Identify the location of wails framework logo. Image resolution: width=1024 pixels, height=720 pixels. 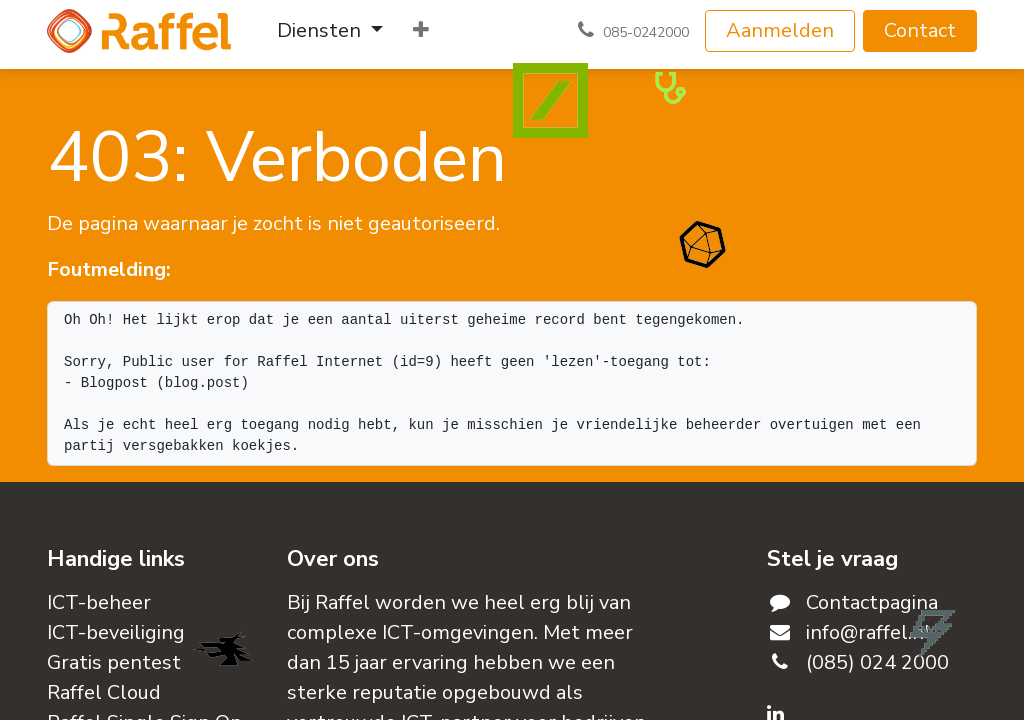
(222, 648).